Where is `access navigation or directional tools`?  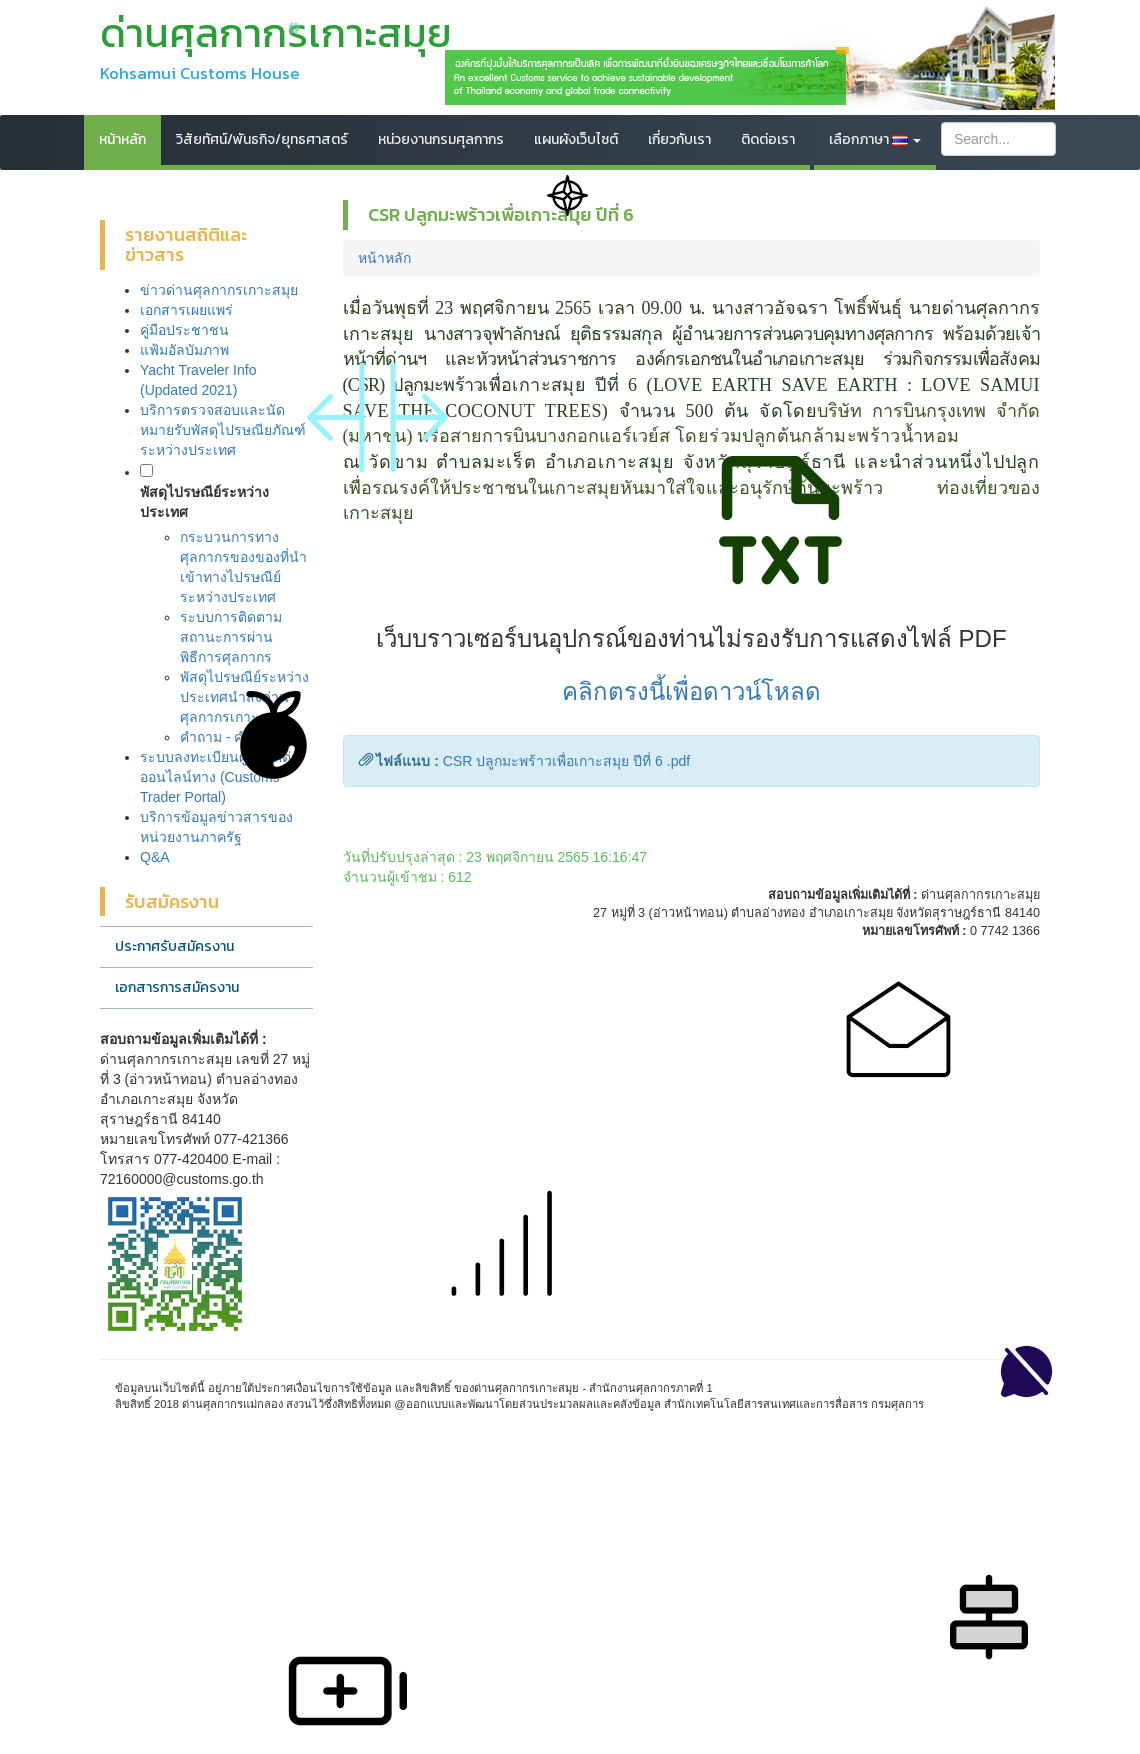
access navigation or directional tools is located at coordinates (567, 195).